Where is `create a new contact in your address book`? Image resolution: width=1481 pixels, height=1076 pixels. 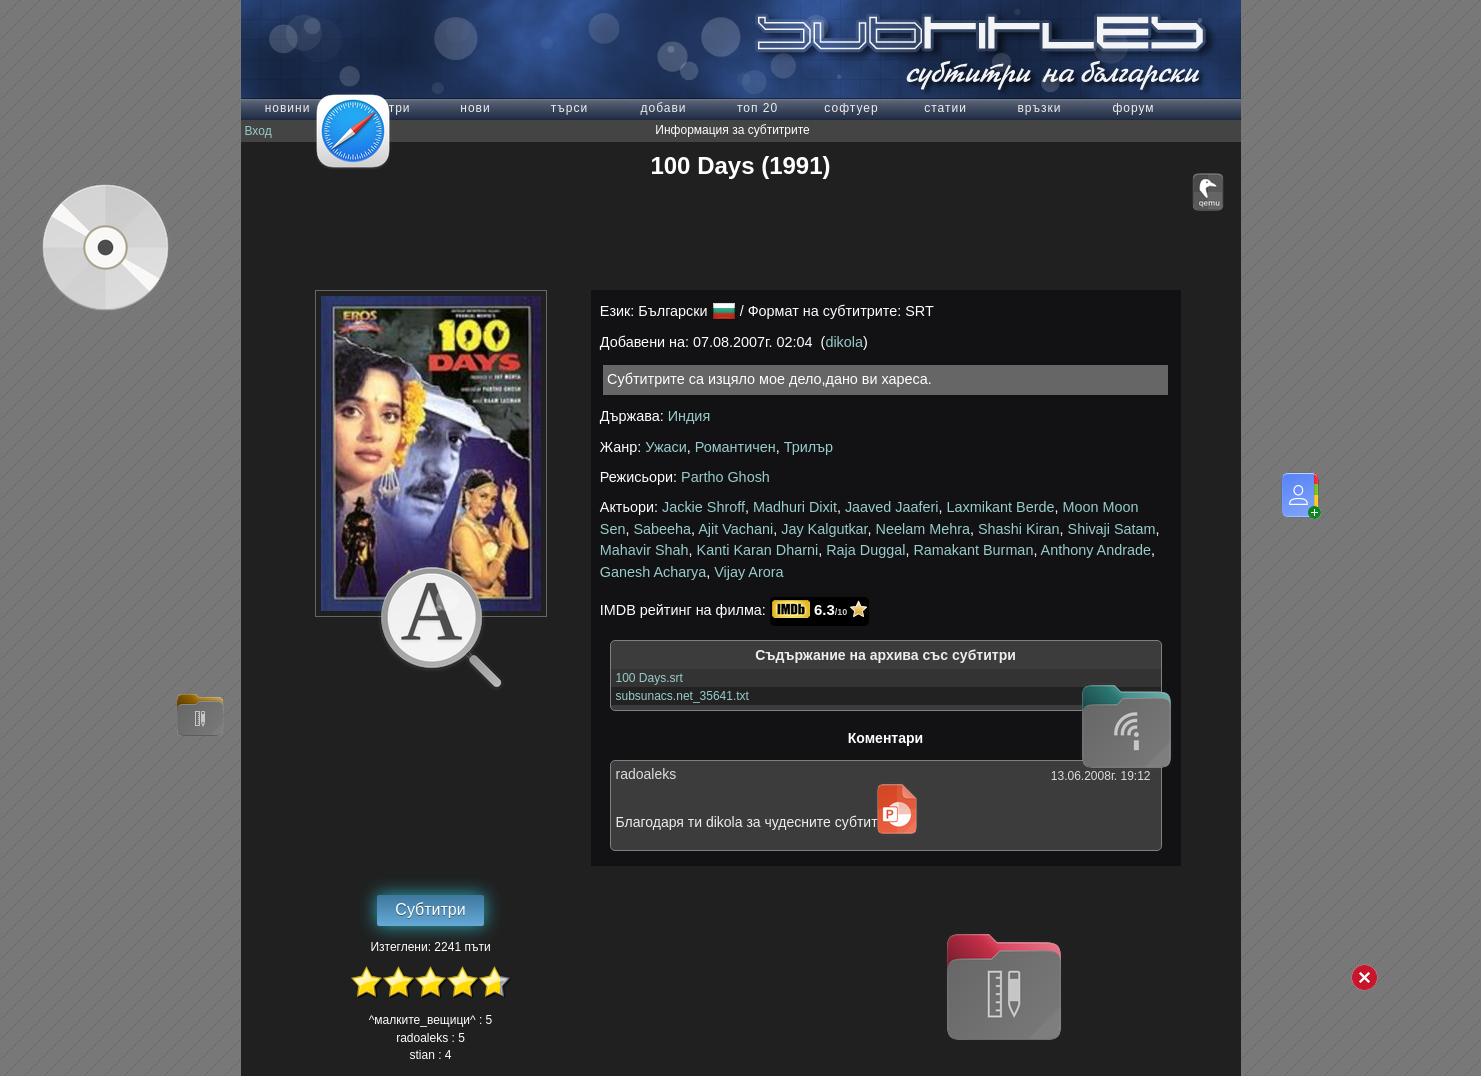 create a new contact in your address book is located at coordinates (1300, 495).